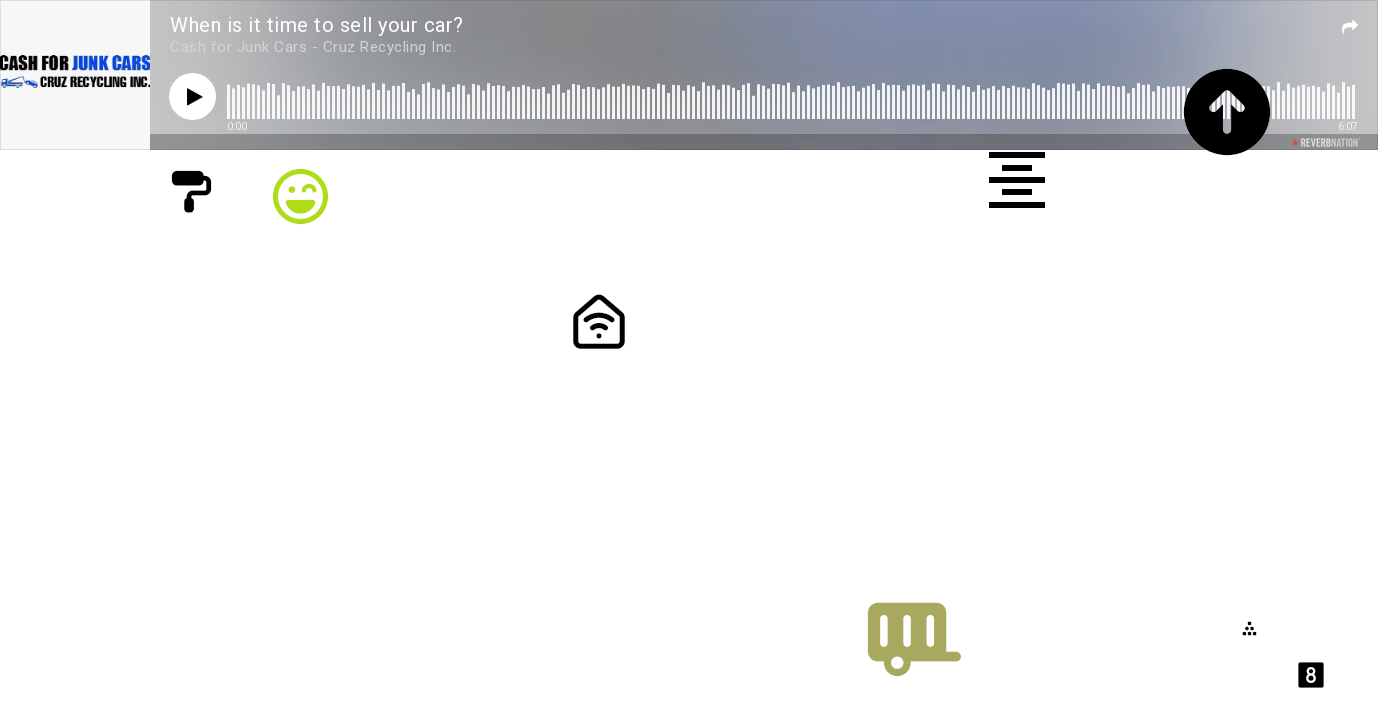 The image size is (1378, 720). What do you see at coordinates (300, 196) in the screenshot?
I see `add a playful or humorous reaction` at bounding box center [300, 196].